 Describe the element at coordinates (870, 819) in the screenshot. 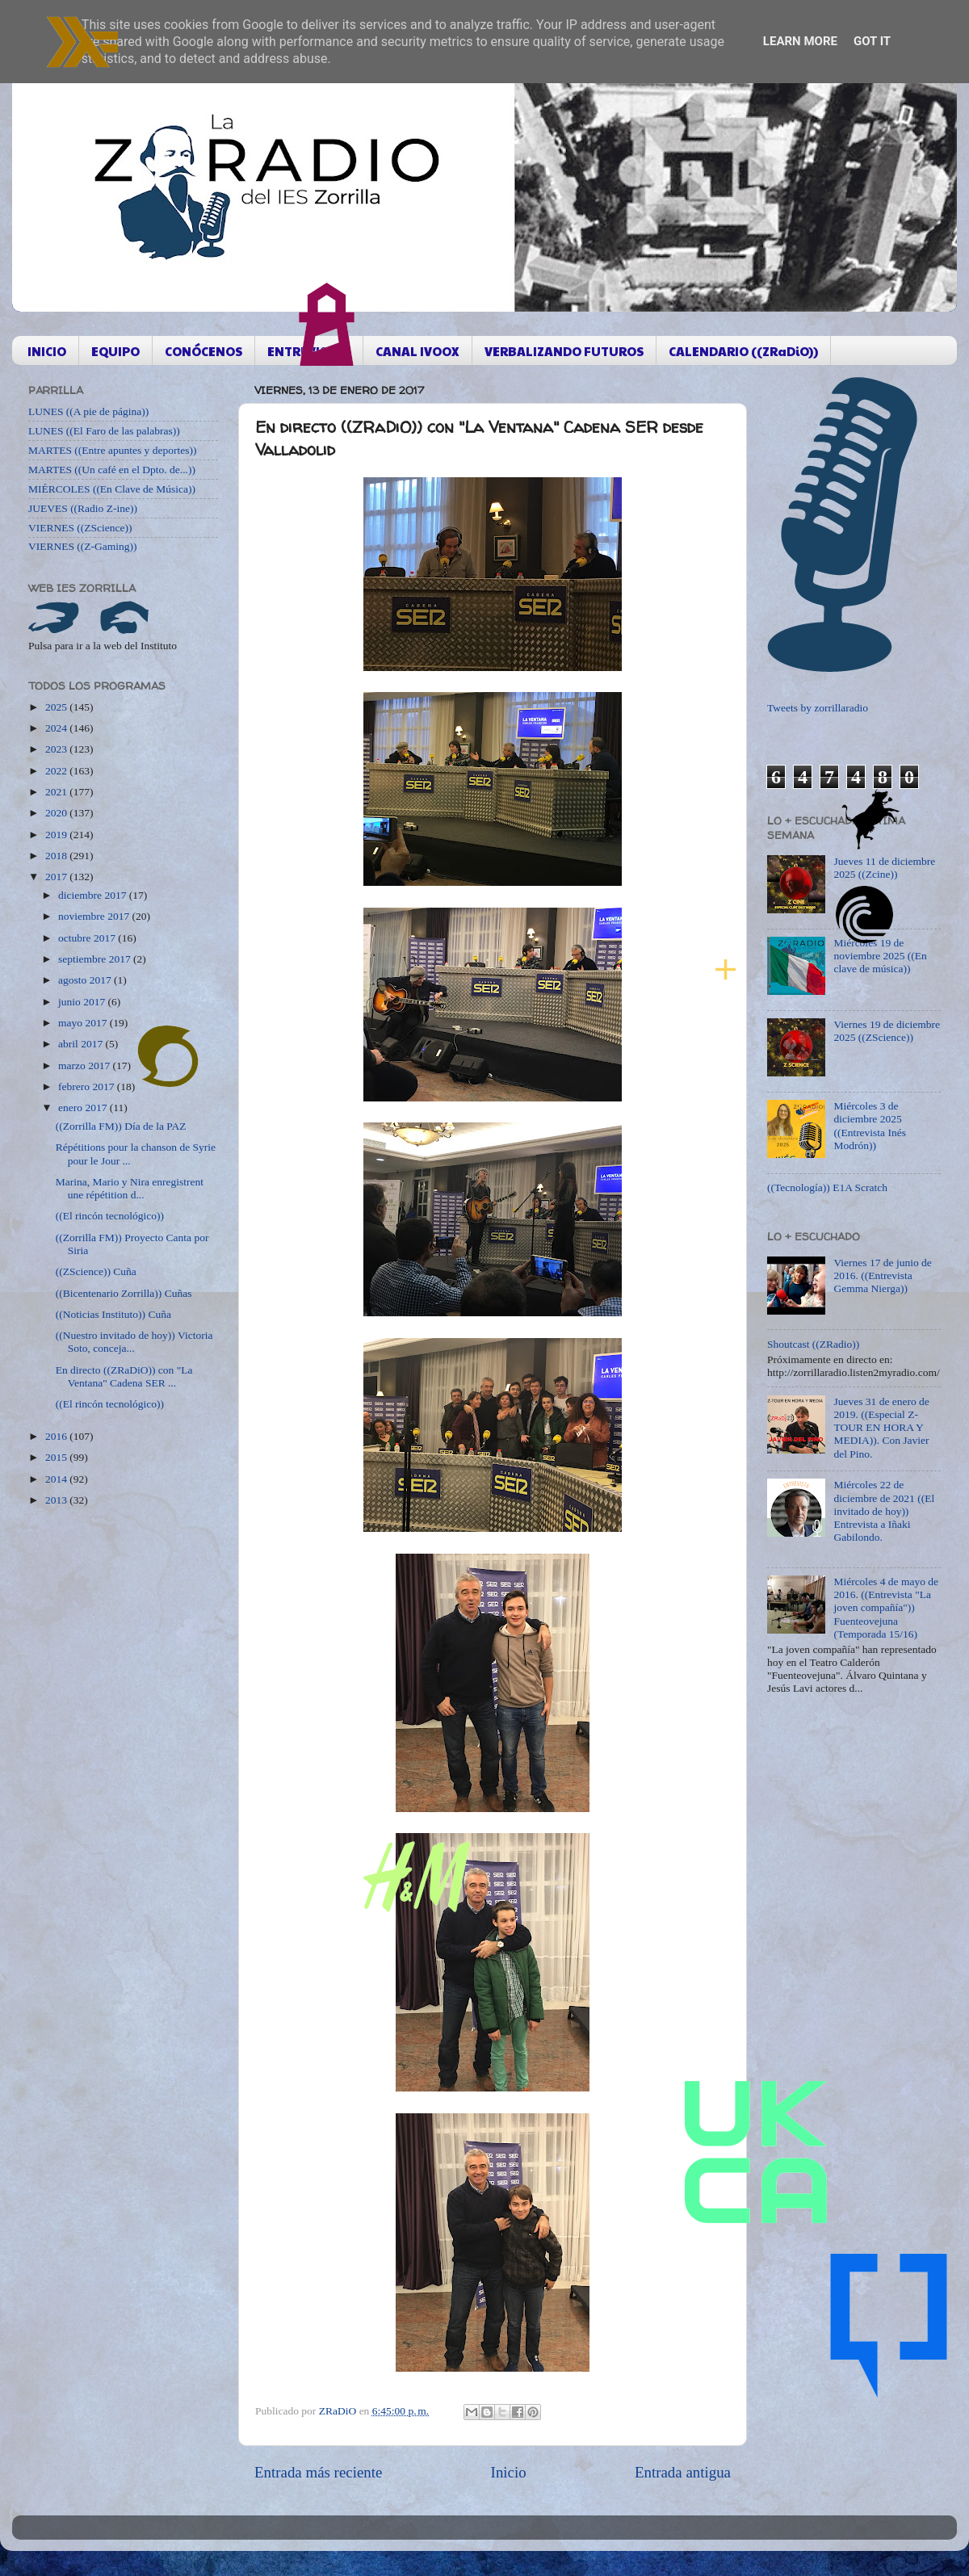

I see `open swisscows search engine` at that location.